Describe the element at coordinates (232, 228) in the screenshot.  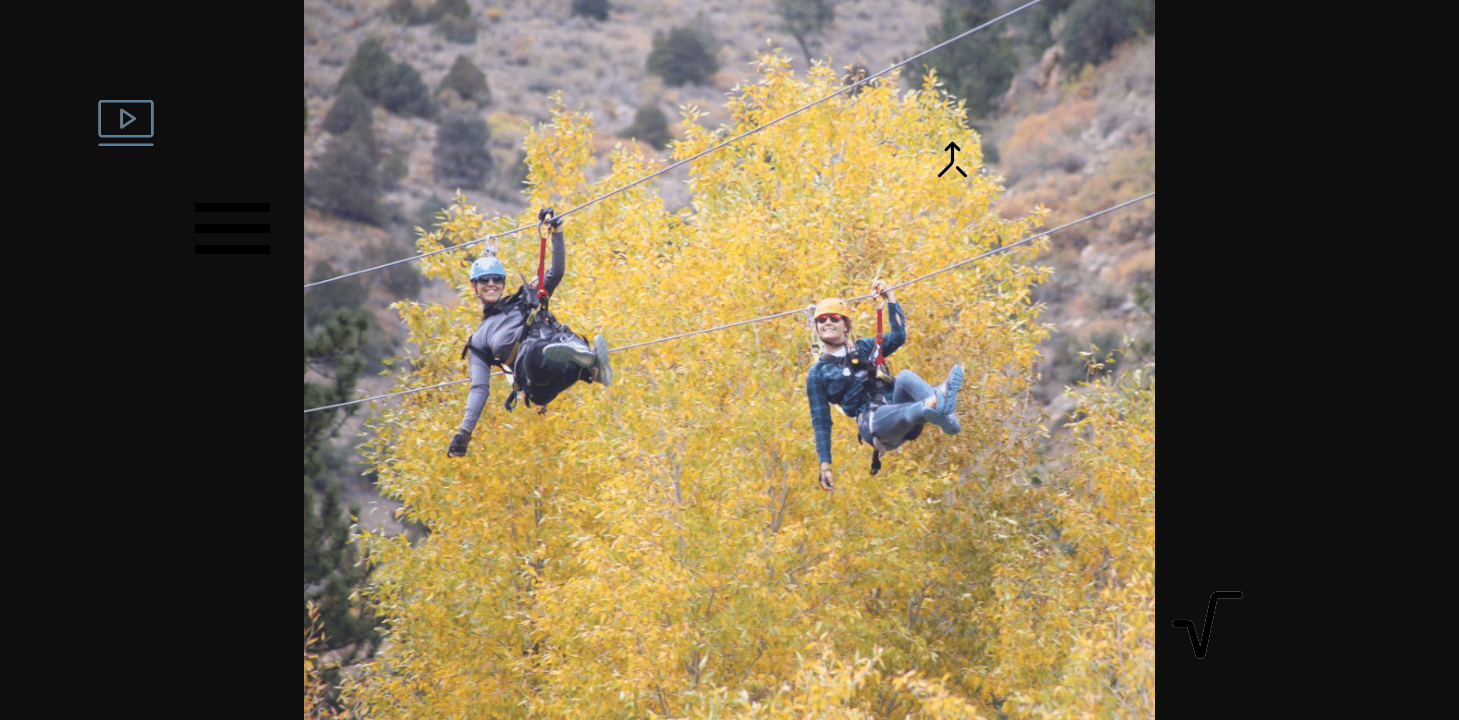
I see `open navigation menu` at that location.